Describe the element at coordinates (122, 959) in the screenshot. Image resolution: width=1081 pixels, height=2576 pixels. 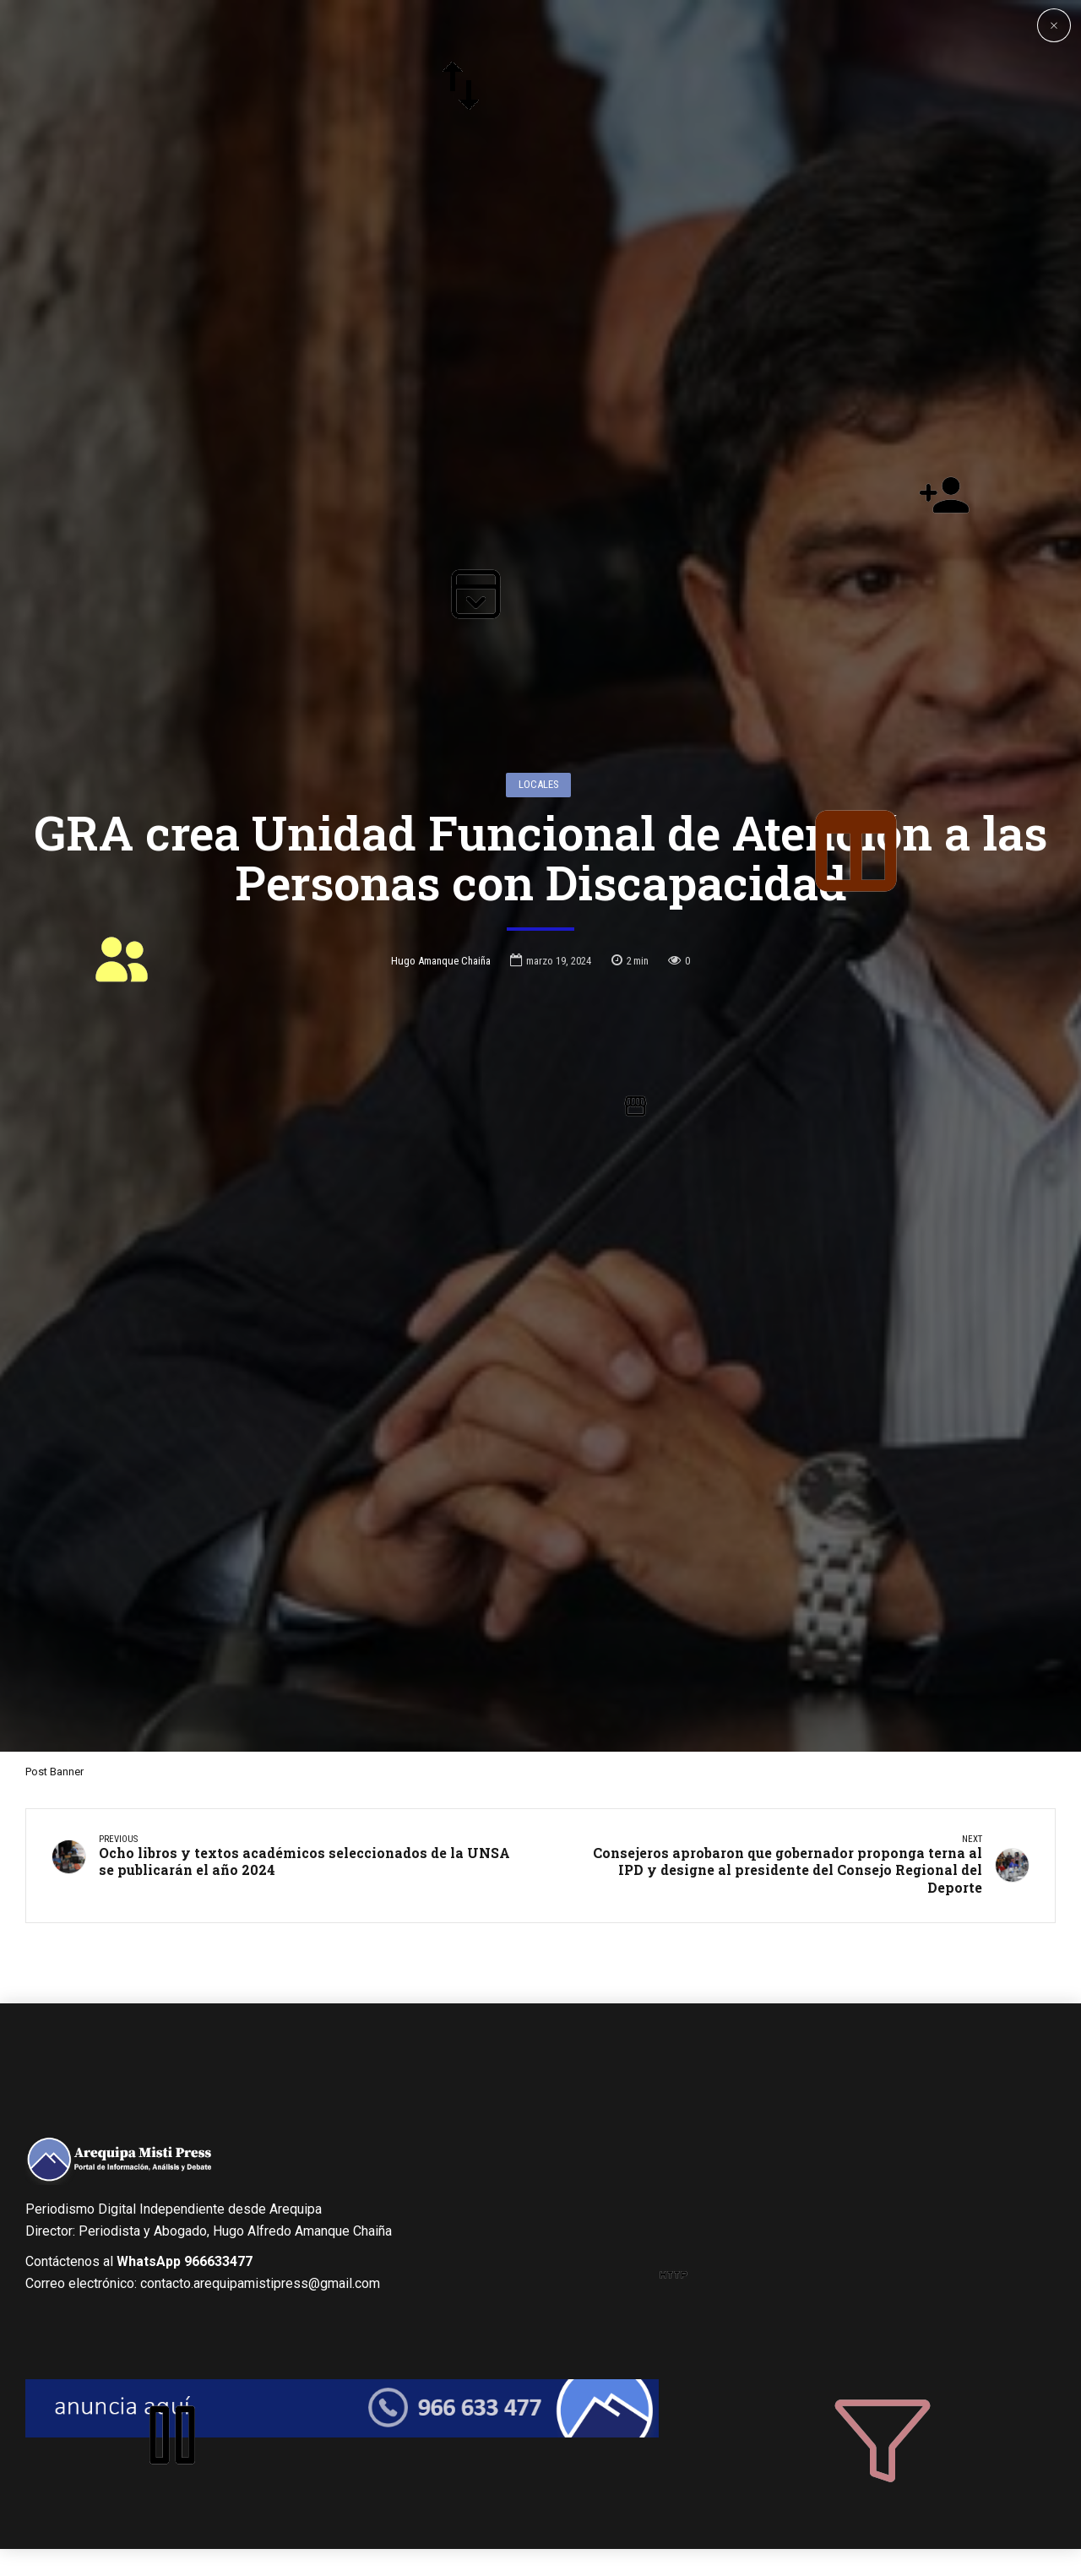
I see `view group members` at that location.